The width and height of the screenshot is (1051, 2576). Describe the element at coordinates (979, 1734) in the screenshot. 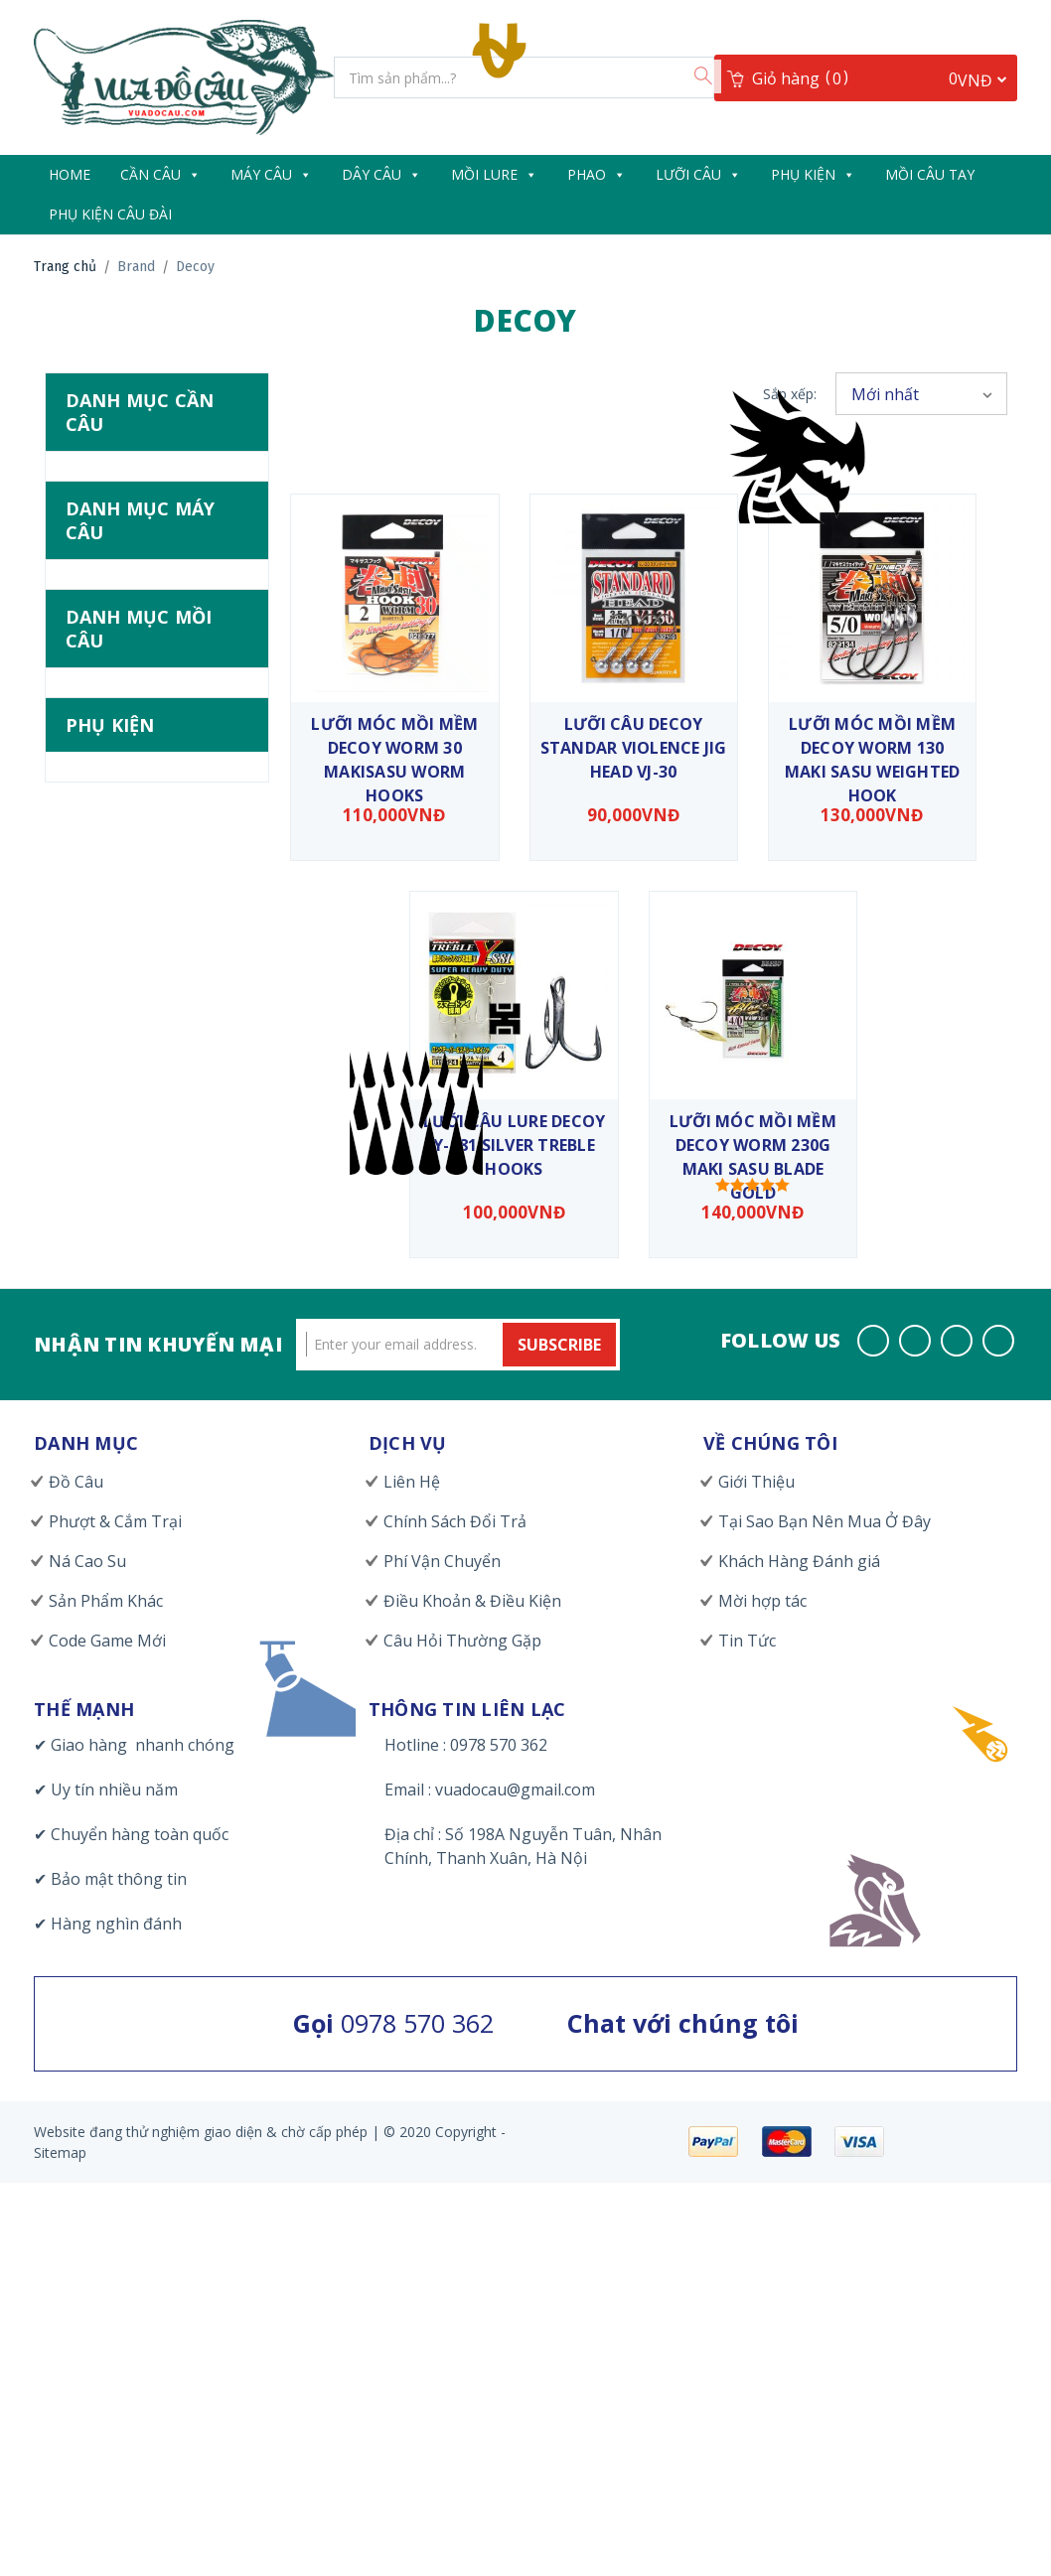

I see `launch a lightning-fast attack or special move` at that location.